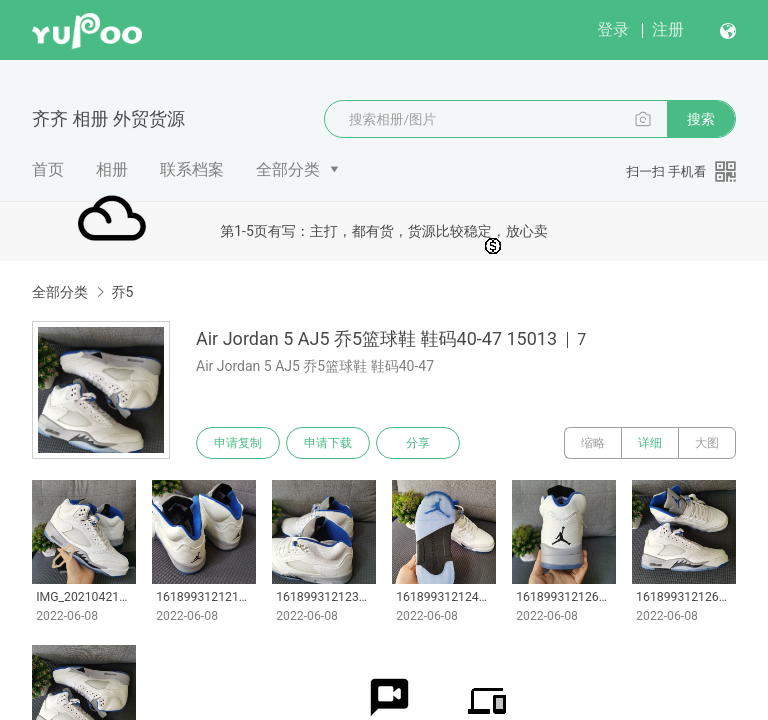  Describe the element at coordinates (389, 697) in the screenshot. I see `start a video chat` at that location.